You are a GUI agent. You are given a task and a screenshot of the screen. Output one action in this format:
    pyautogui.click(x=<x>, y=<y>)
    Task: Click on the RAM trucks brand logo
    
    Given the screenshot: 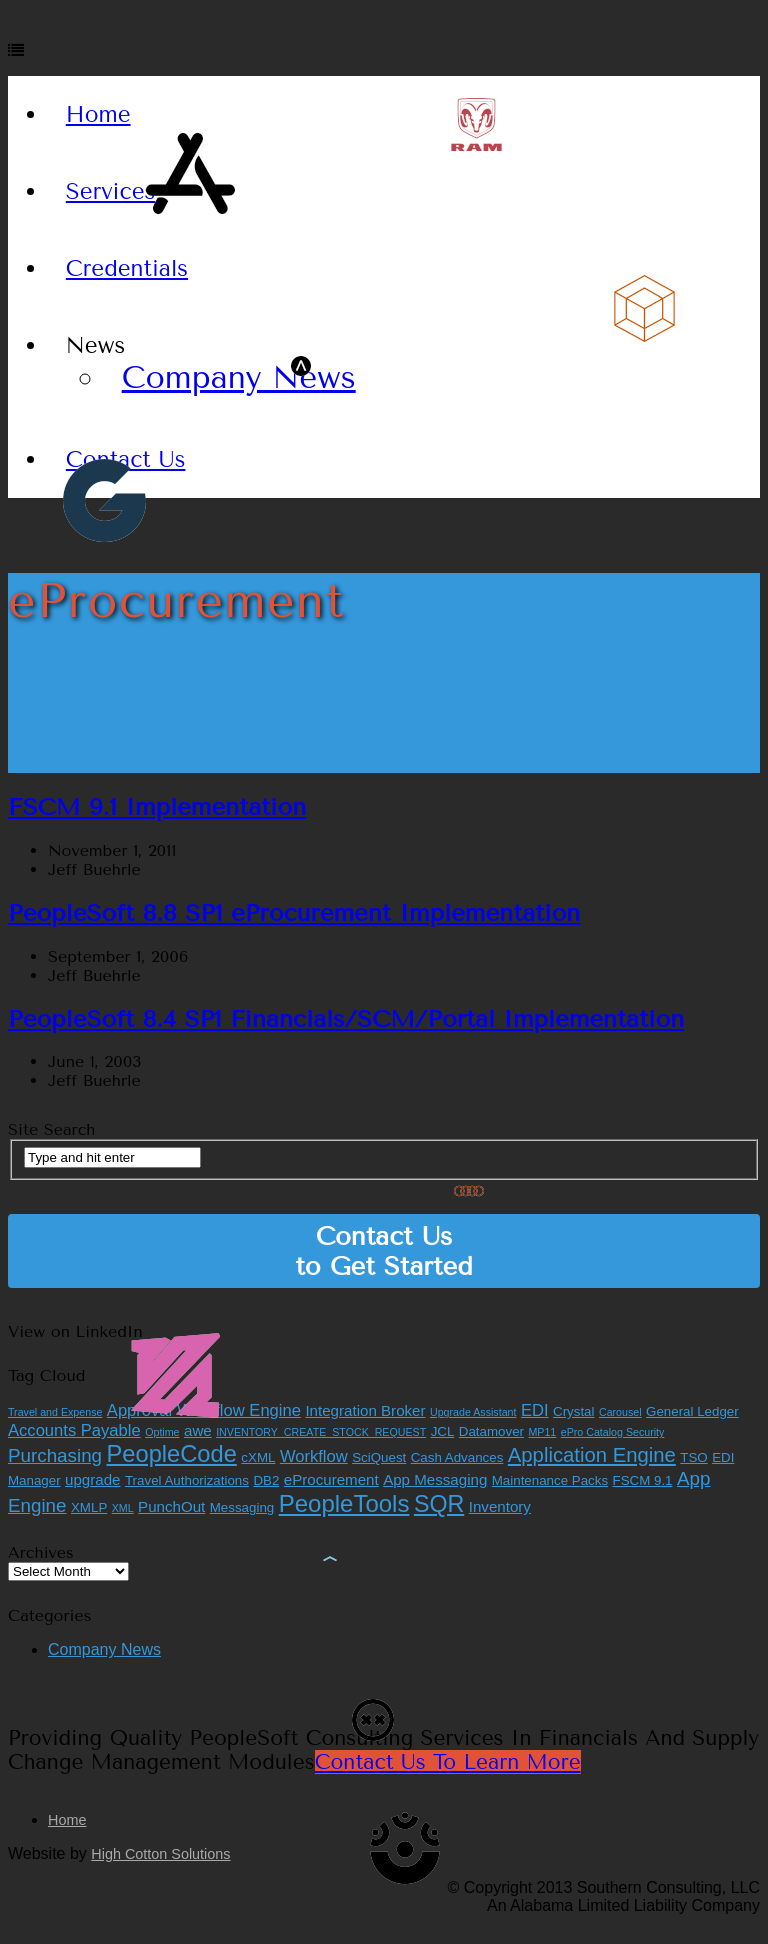 What is the action you would take?
    pyautogui.click(x=476, y=124)
    